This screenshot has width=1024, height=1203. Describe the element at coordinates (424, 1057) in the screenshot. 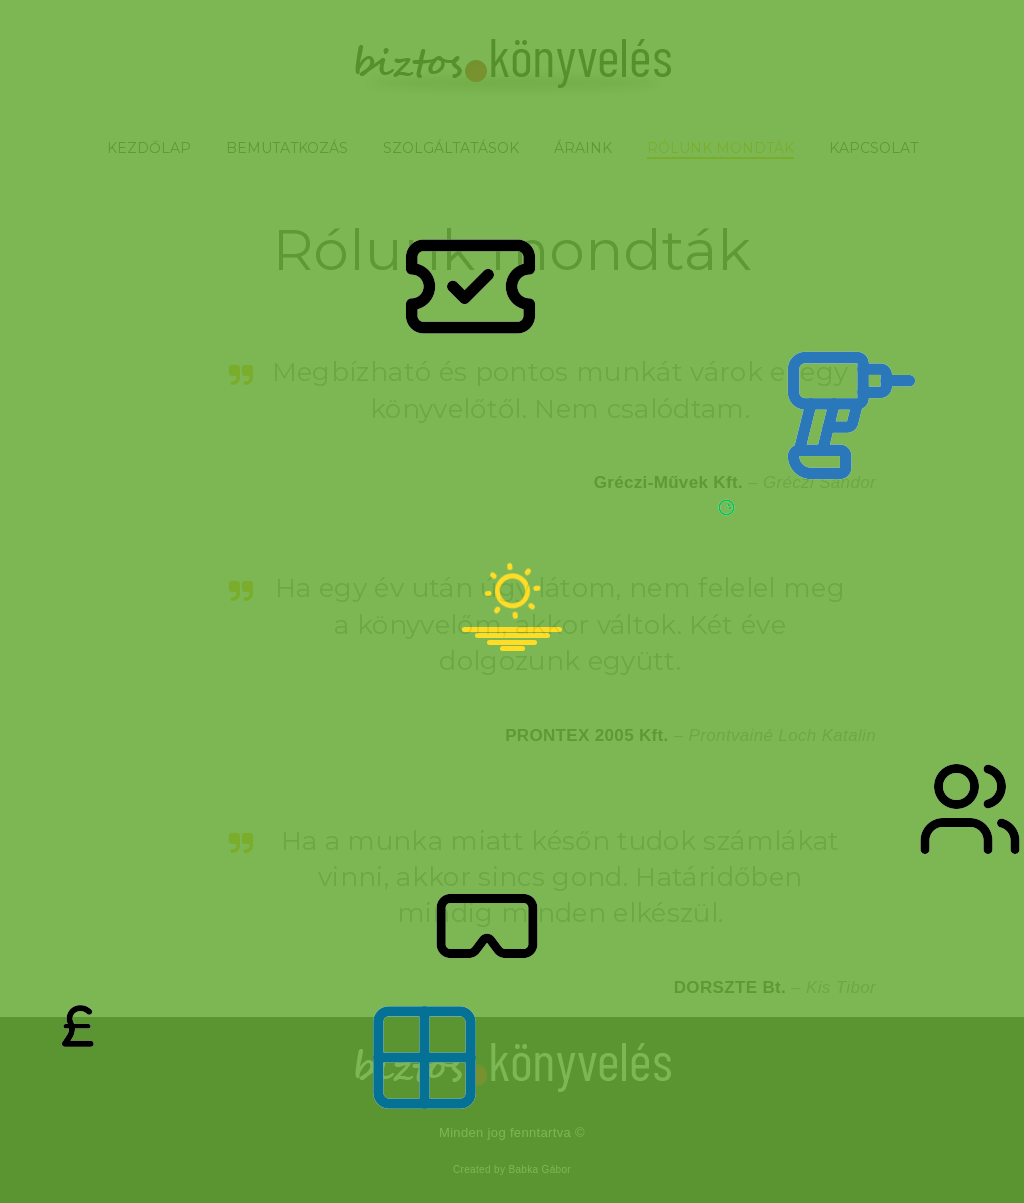

I see `switch to grid view` at that location.